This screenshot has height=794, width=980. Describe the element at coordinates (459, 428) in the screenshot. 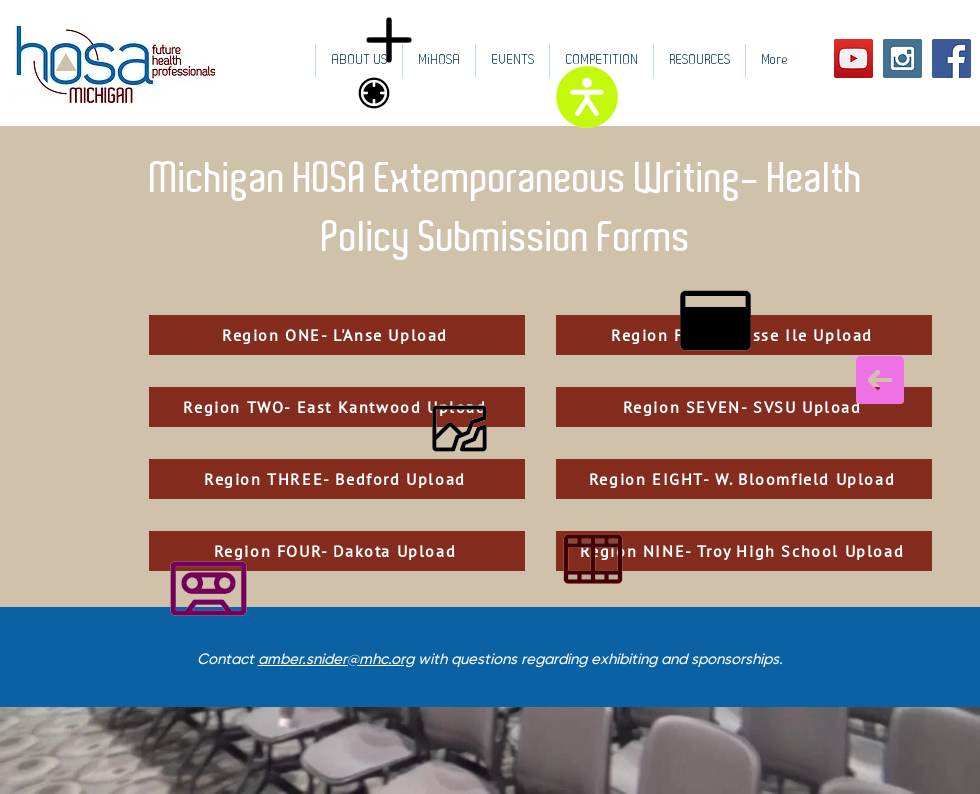

I see `indicates a broken or corrupted image file` at that location.